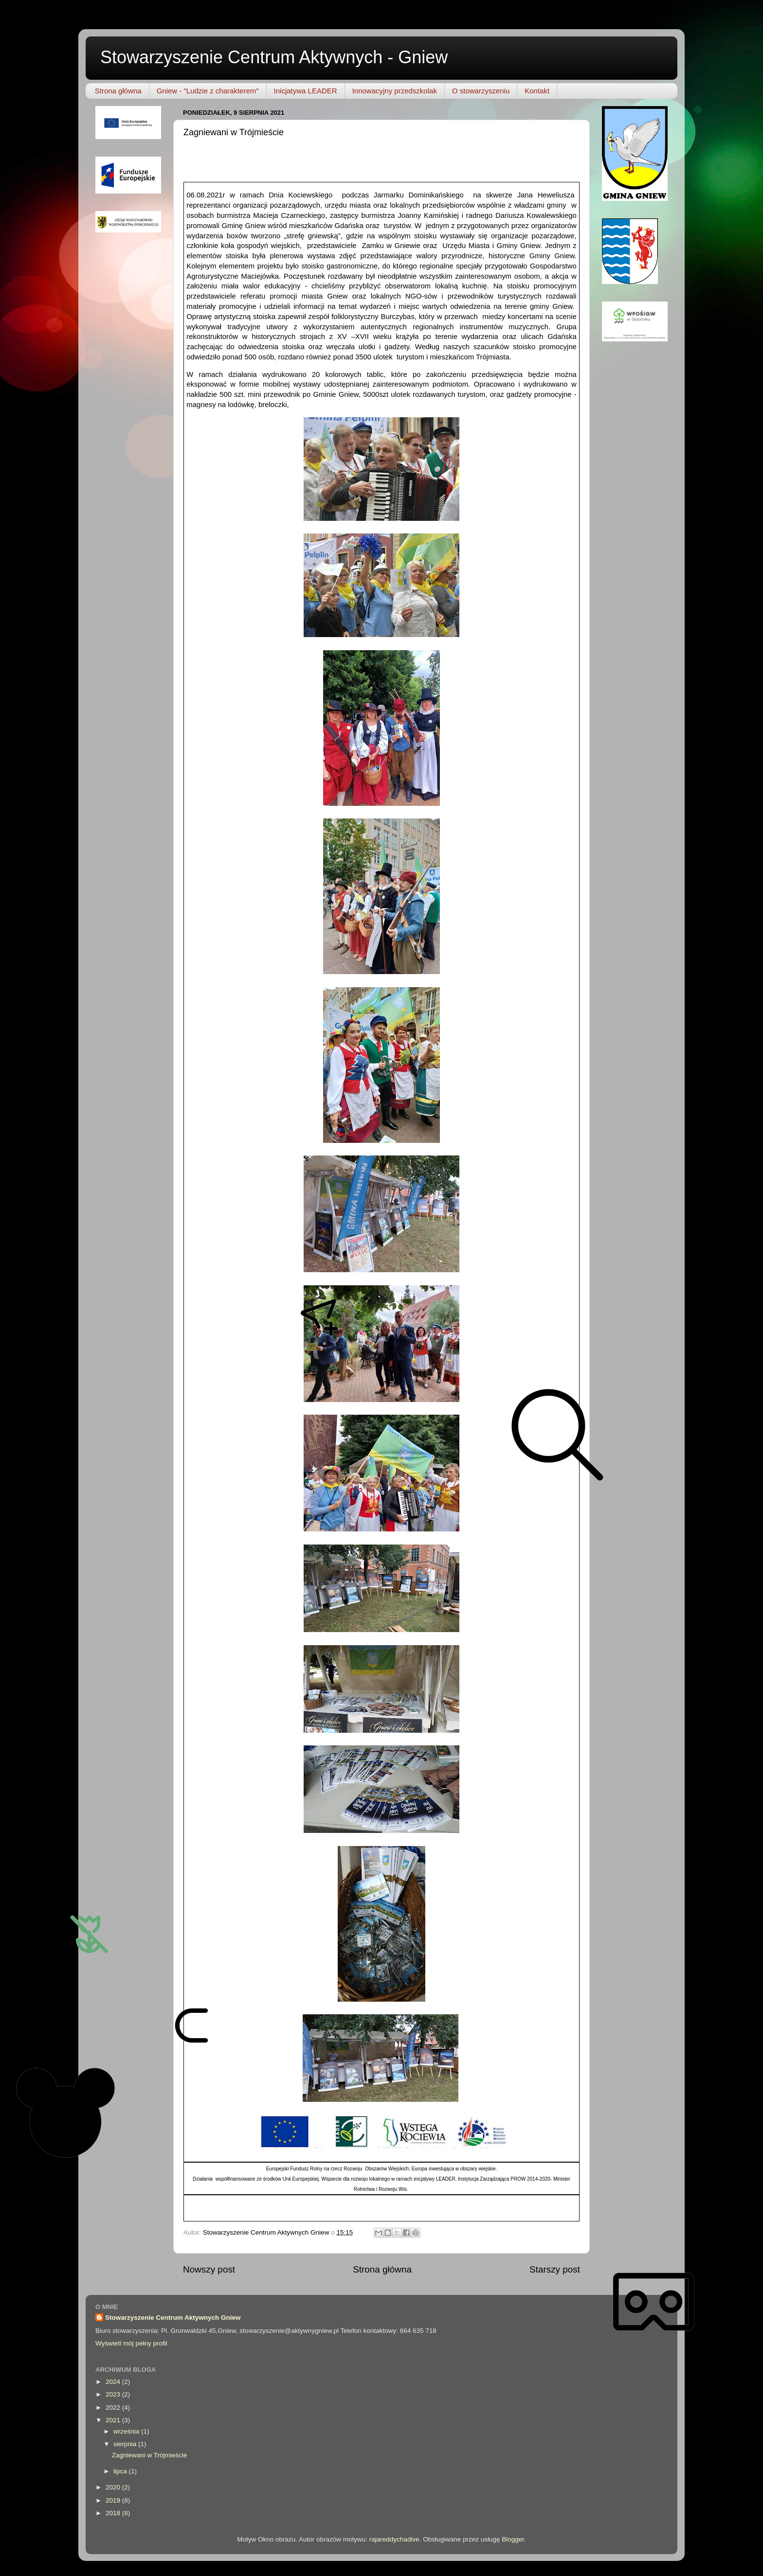 The width and height of the screenshot is (763, 2576). Describe the element at coordinates (65, 2113) in the screenshot. I see `access disney content or services` at that location.